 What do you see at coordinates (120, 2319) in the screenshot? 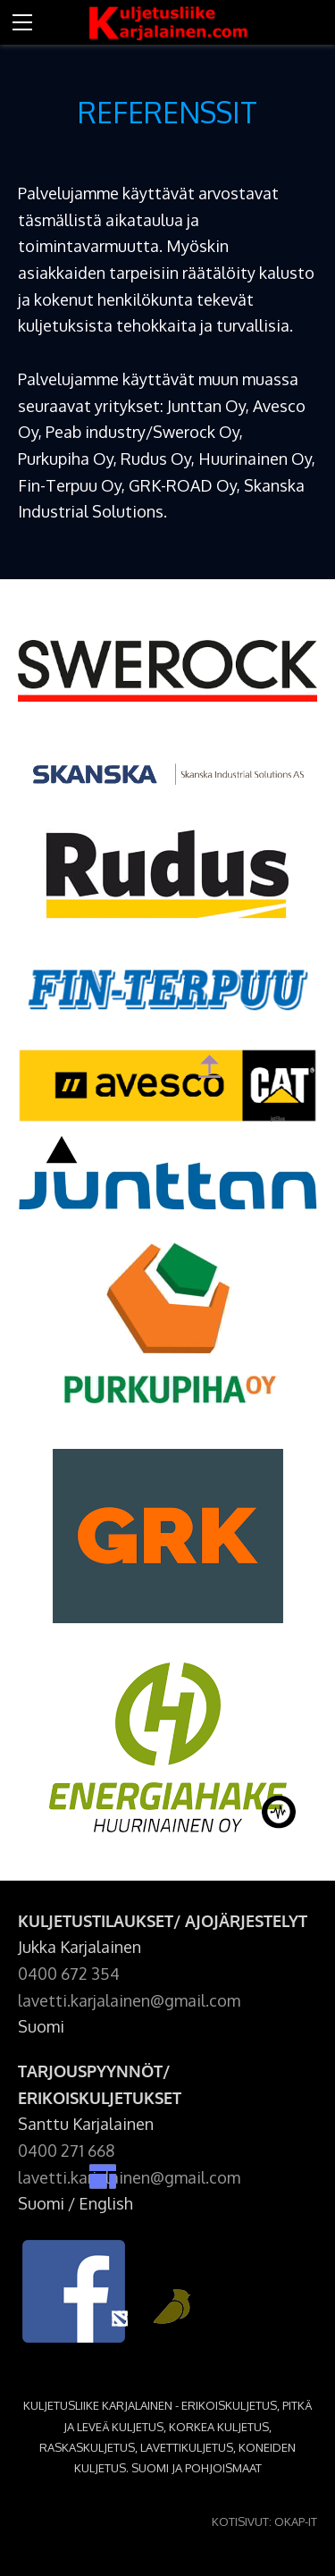
I see `launch Dota 2 game` at bounding box center [120, 2319].